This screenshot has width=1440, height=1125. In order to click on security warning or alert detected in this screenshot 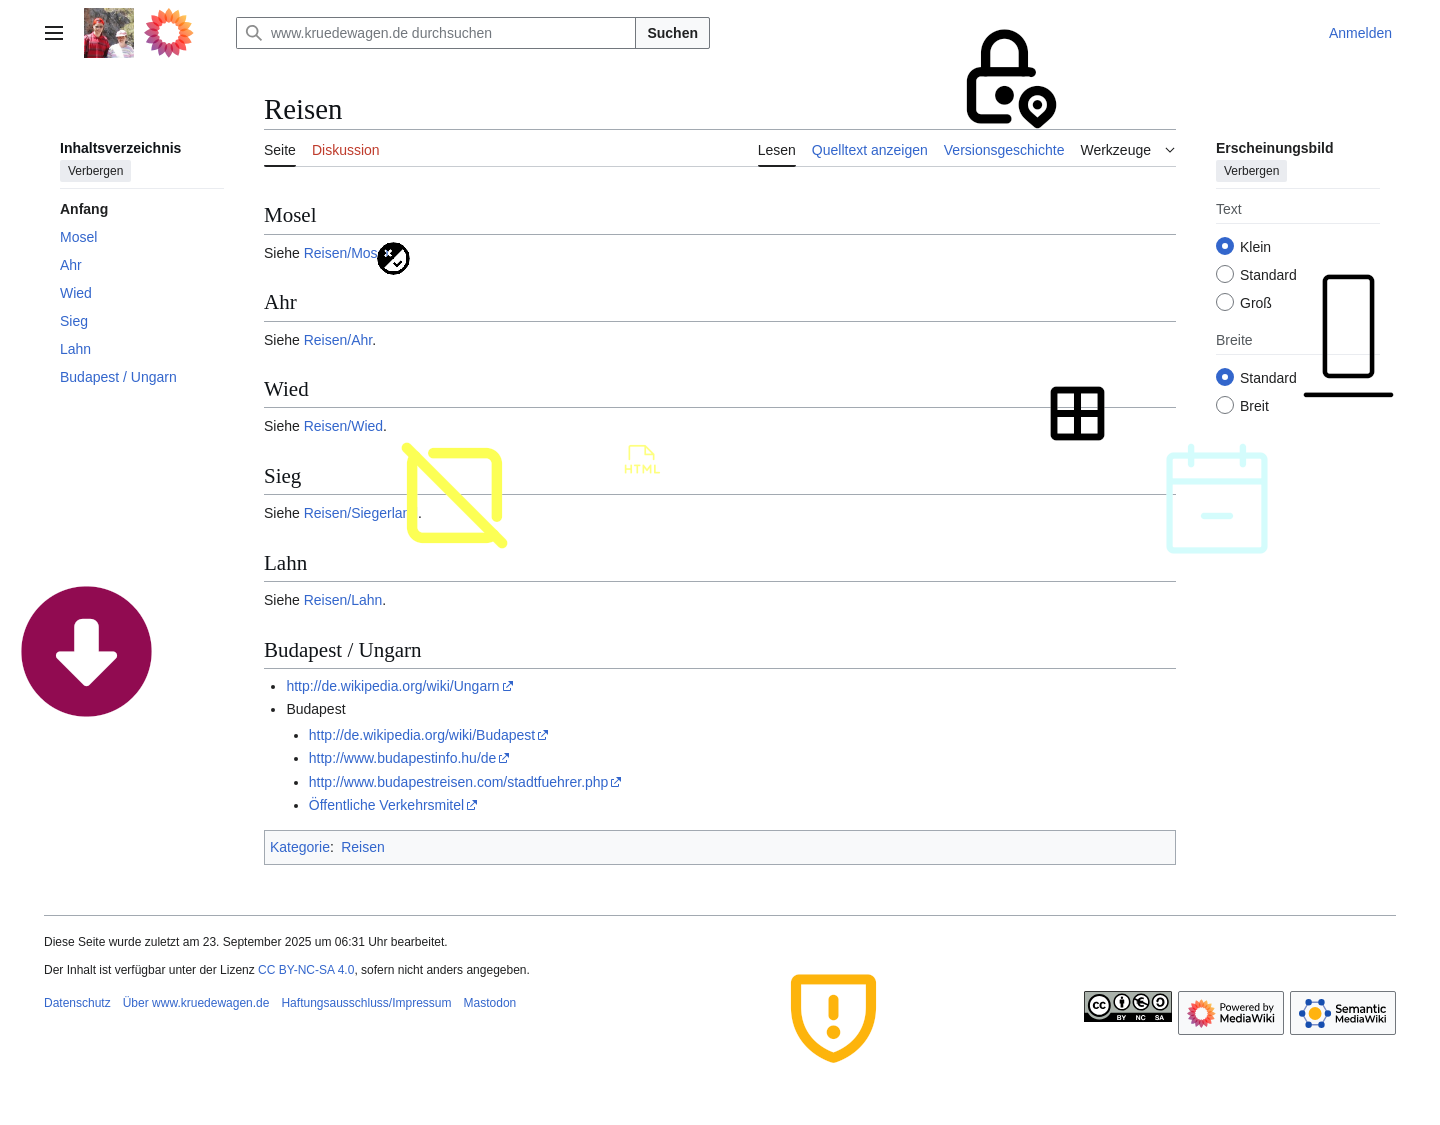, I will do `click(833, 1013)`.